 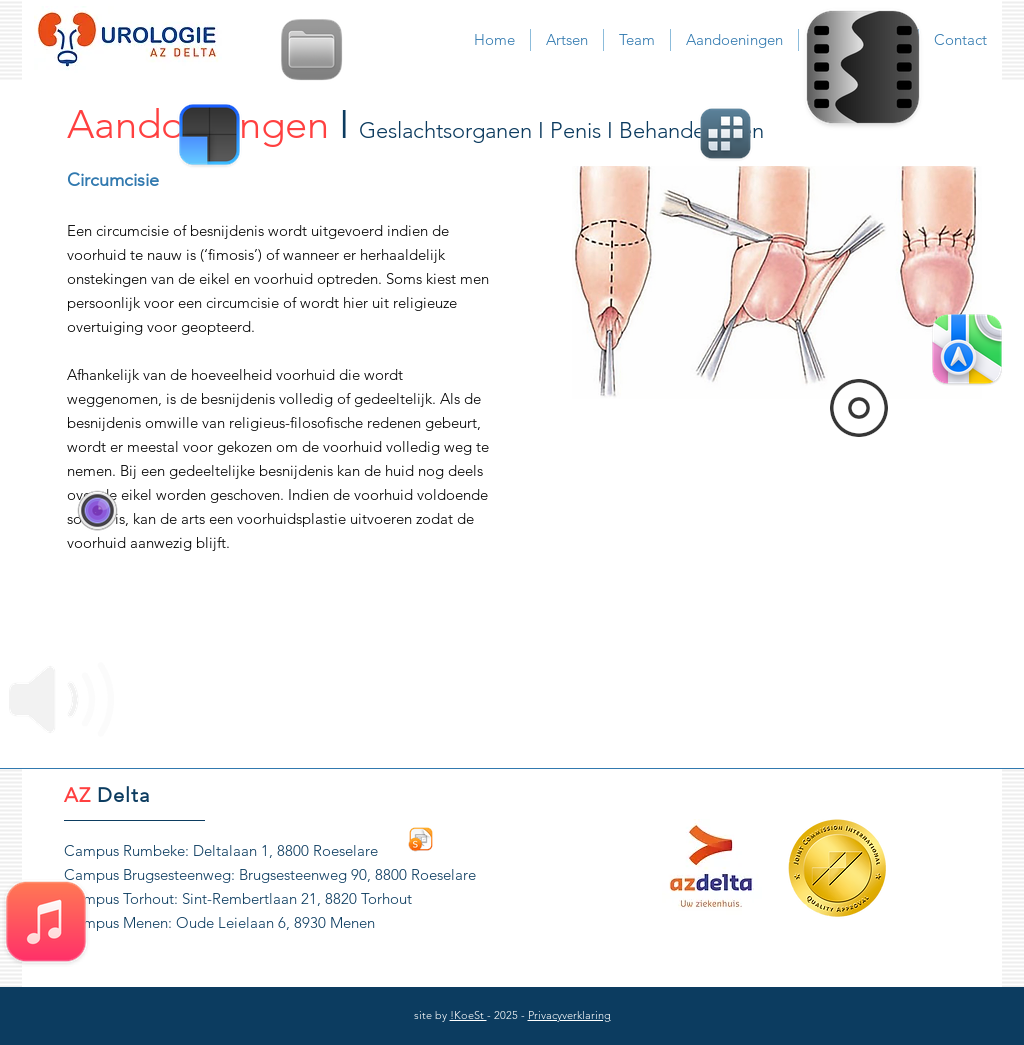 What do you see at coordinates (859, 408) in the screenshot?
I see `indicates optical media such as a CD or DVD` at bounding box center [859, 408].